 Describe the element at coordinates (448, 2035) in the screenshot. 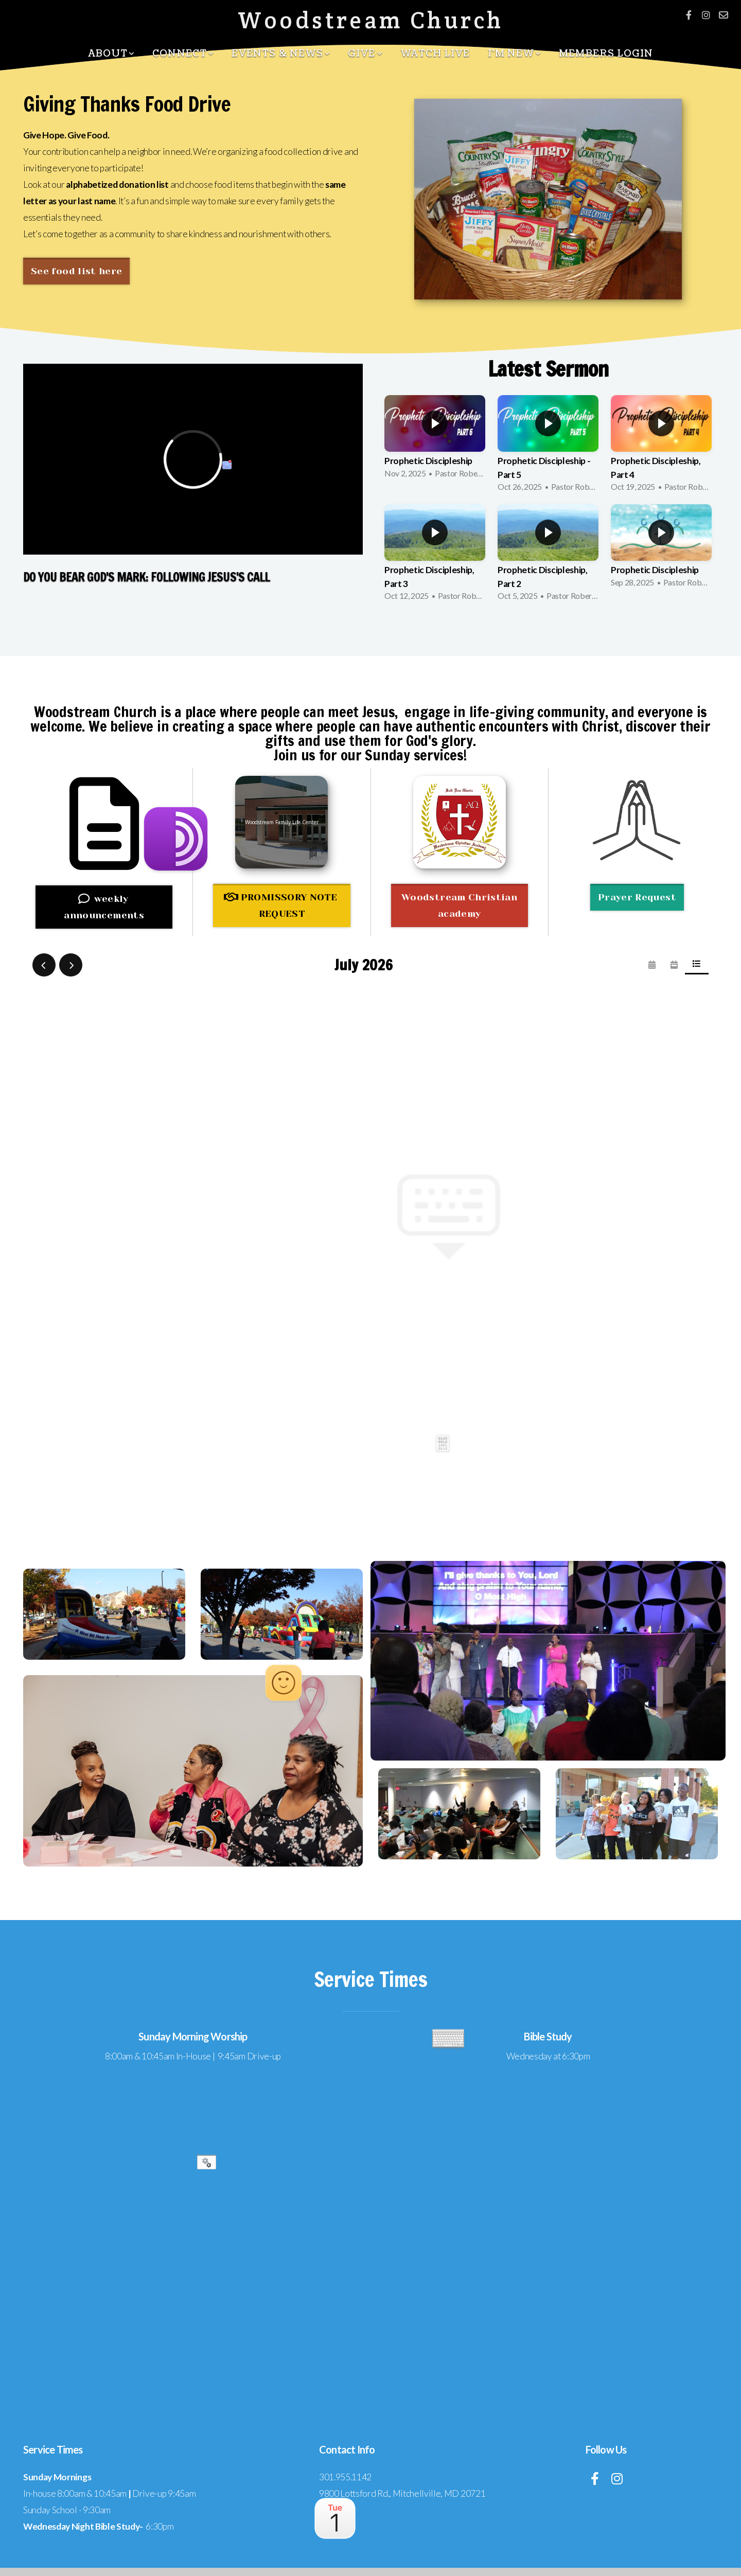

I see `bluetooth keyboard connected` at that location.